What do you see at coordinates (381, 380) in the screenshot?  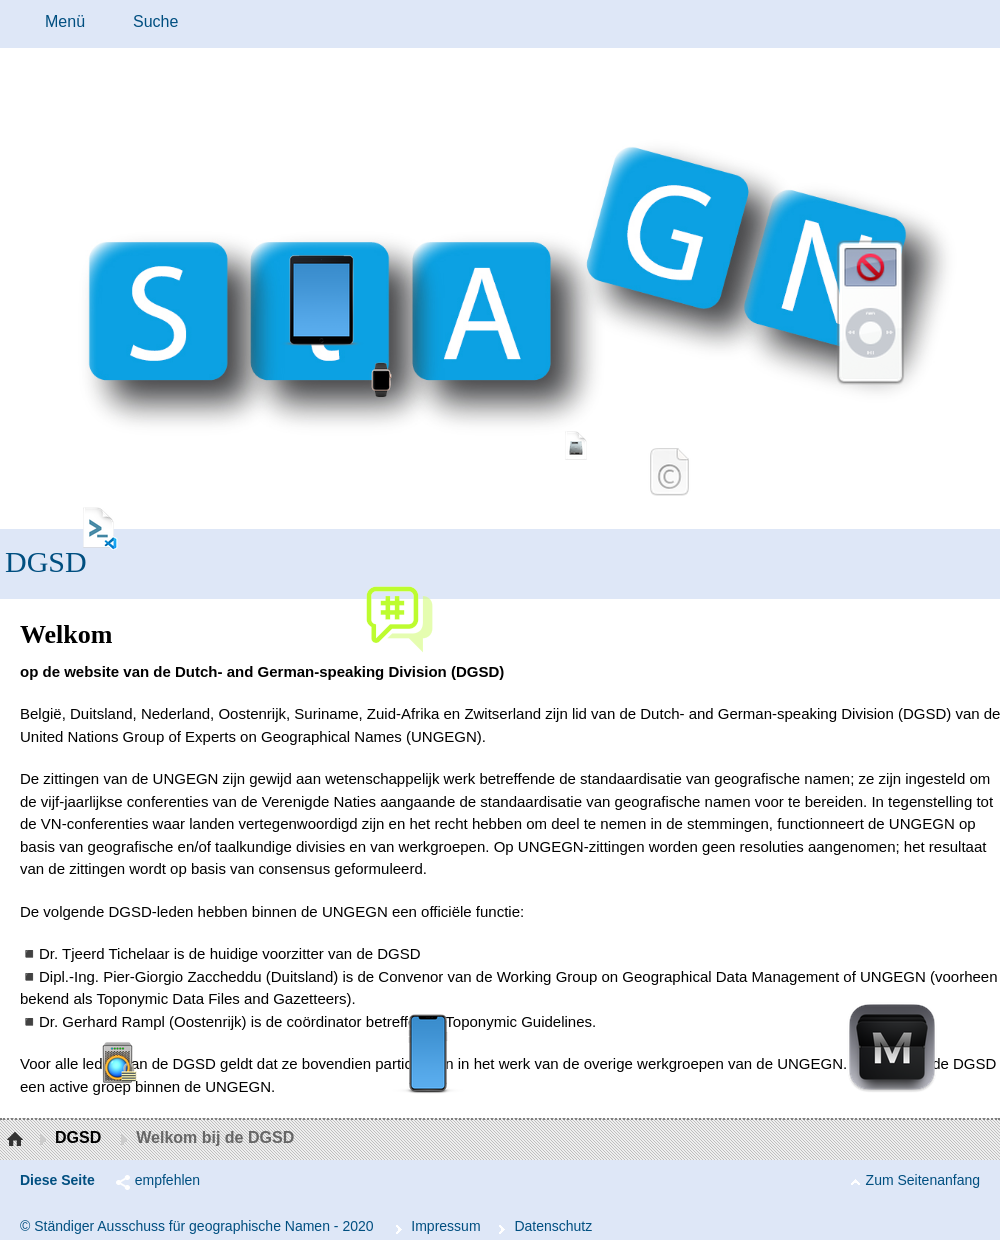 I see `manage connected Apple Watch device` at bounding box center [381, 380].